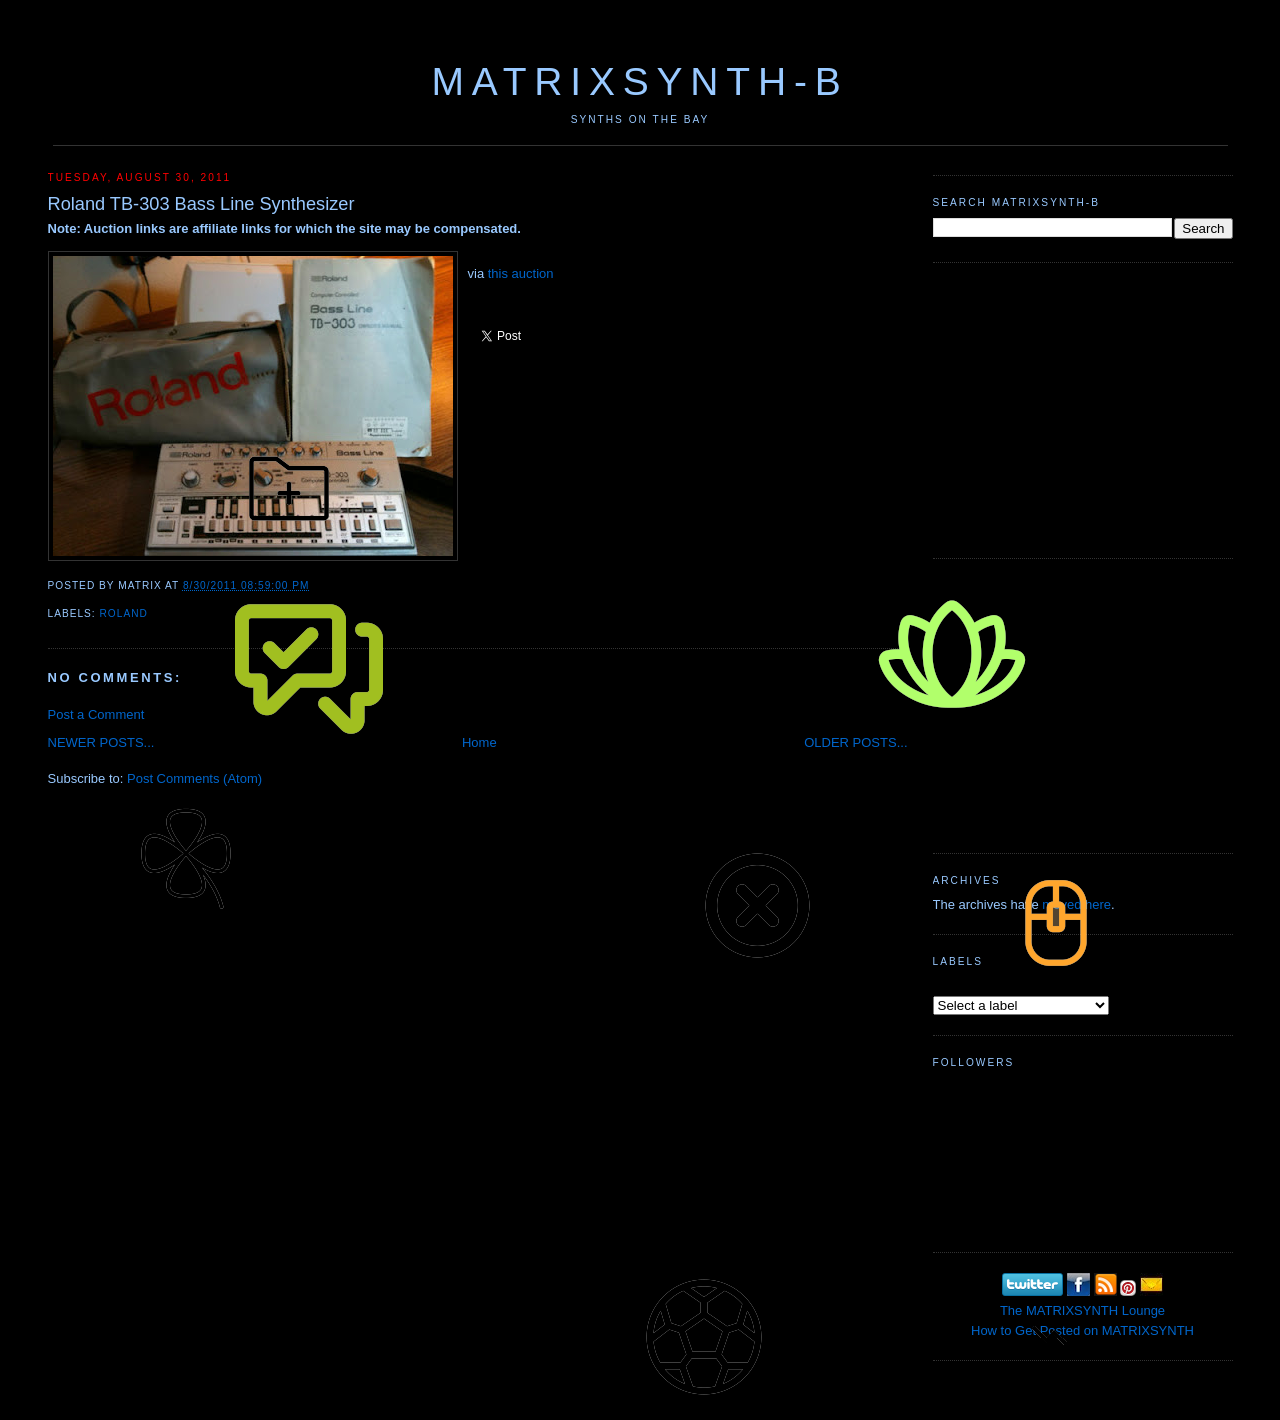 The height and width of the screenshot is (1420, 1280). What do you see at coordinates (1051, 1337) in the screenshot?
I see `indicates a downward trend in data or metrics` at bounding box center [1051, 1337].